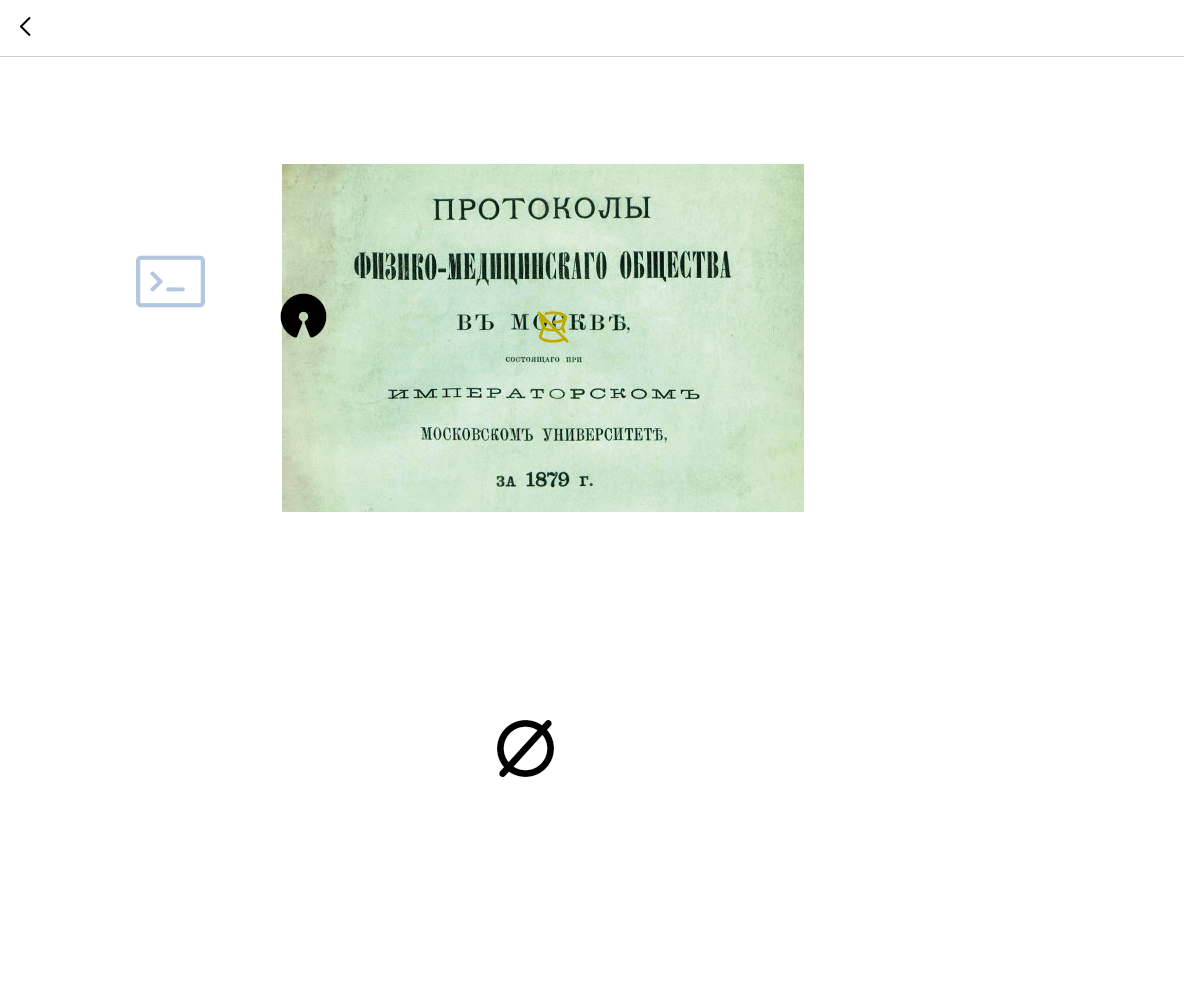 The height and width of the screenshot is (987, 1184). What do you see at coordinates (525, 748) in the screenshot?
I see `indicates an empty or null value` at bounding box center [525, 748].